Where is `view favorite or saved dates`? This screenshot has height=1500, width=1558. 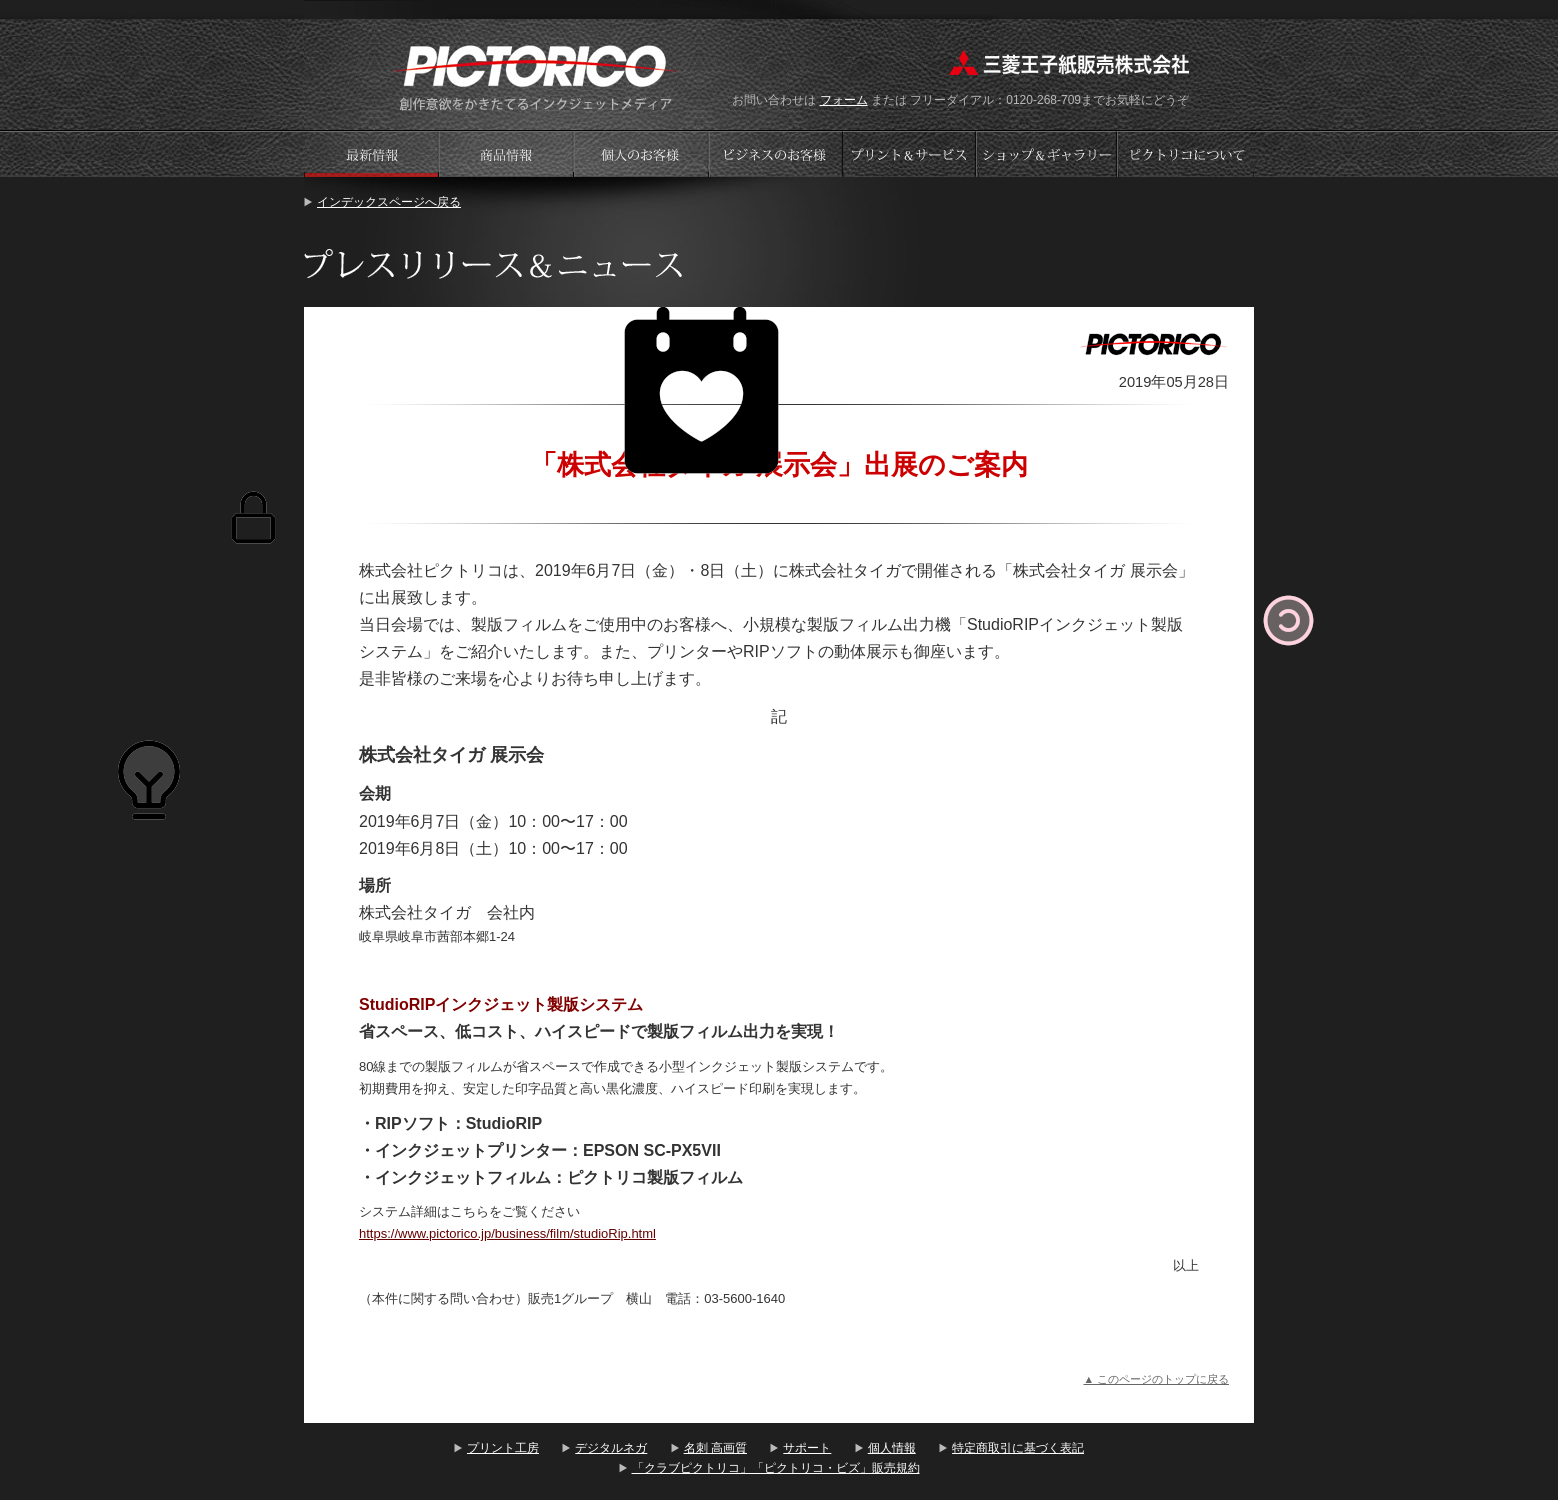 view favorite or saved dates is located at coordinates (701, 396).